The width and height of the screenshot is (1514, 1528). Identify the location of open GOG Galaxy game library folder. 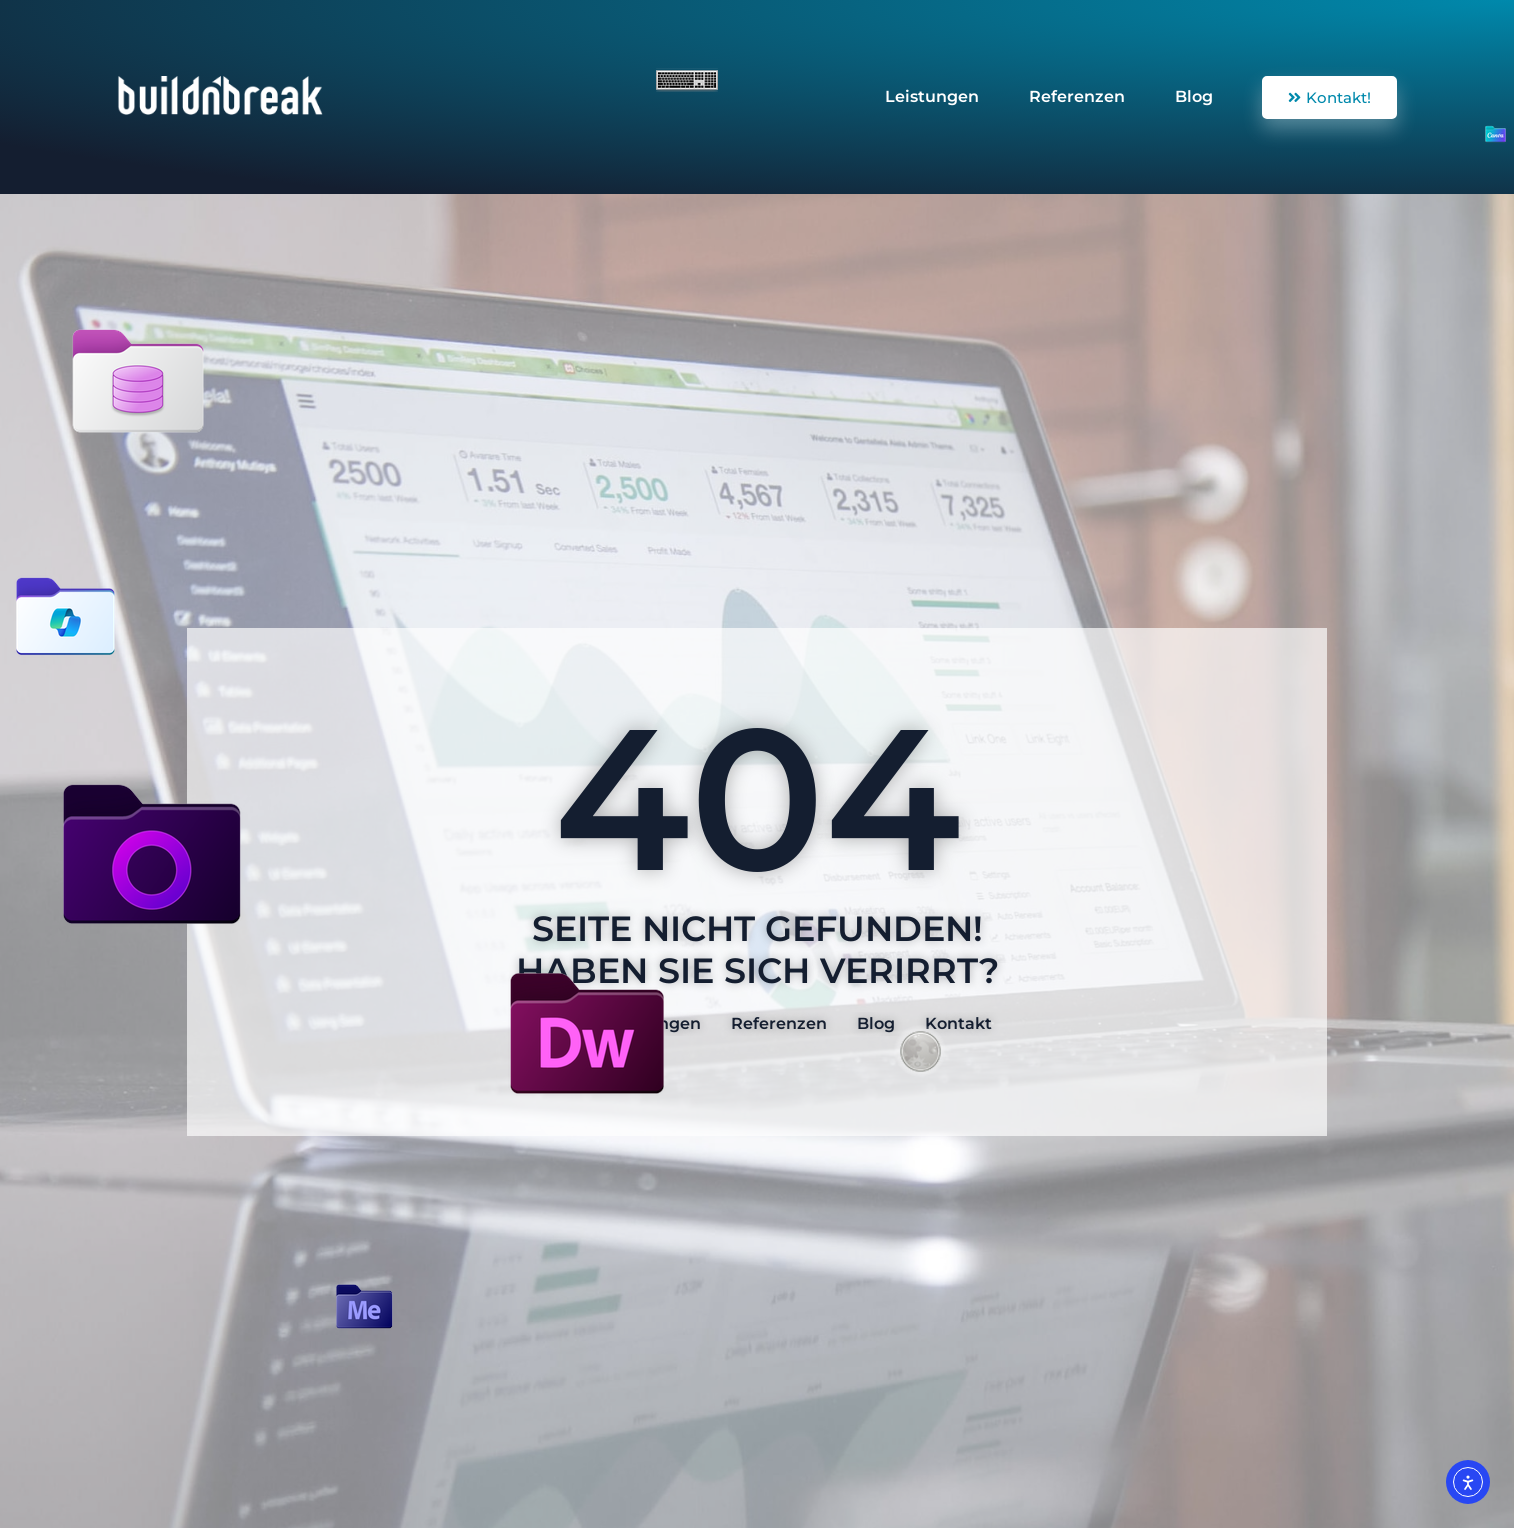
(151, 859).